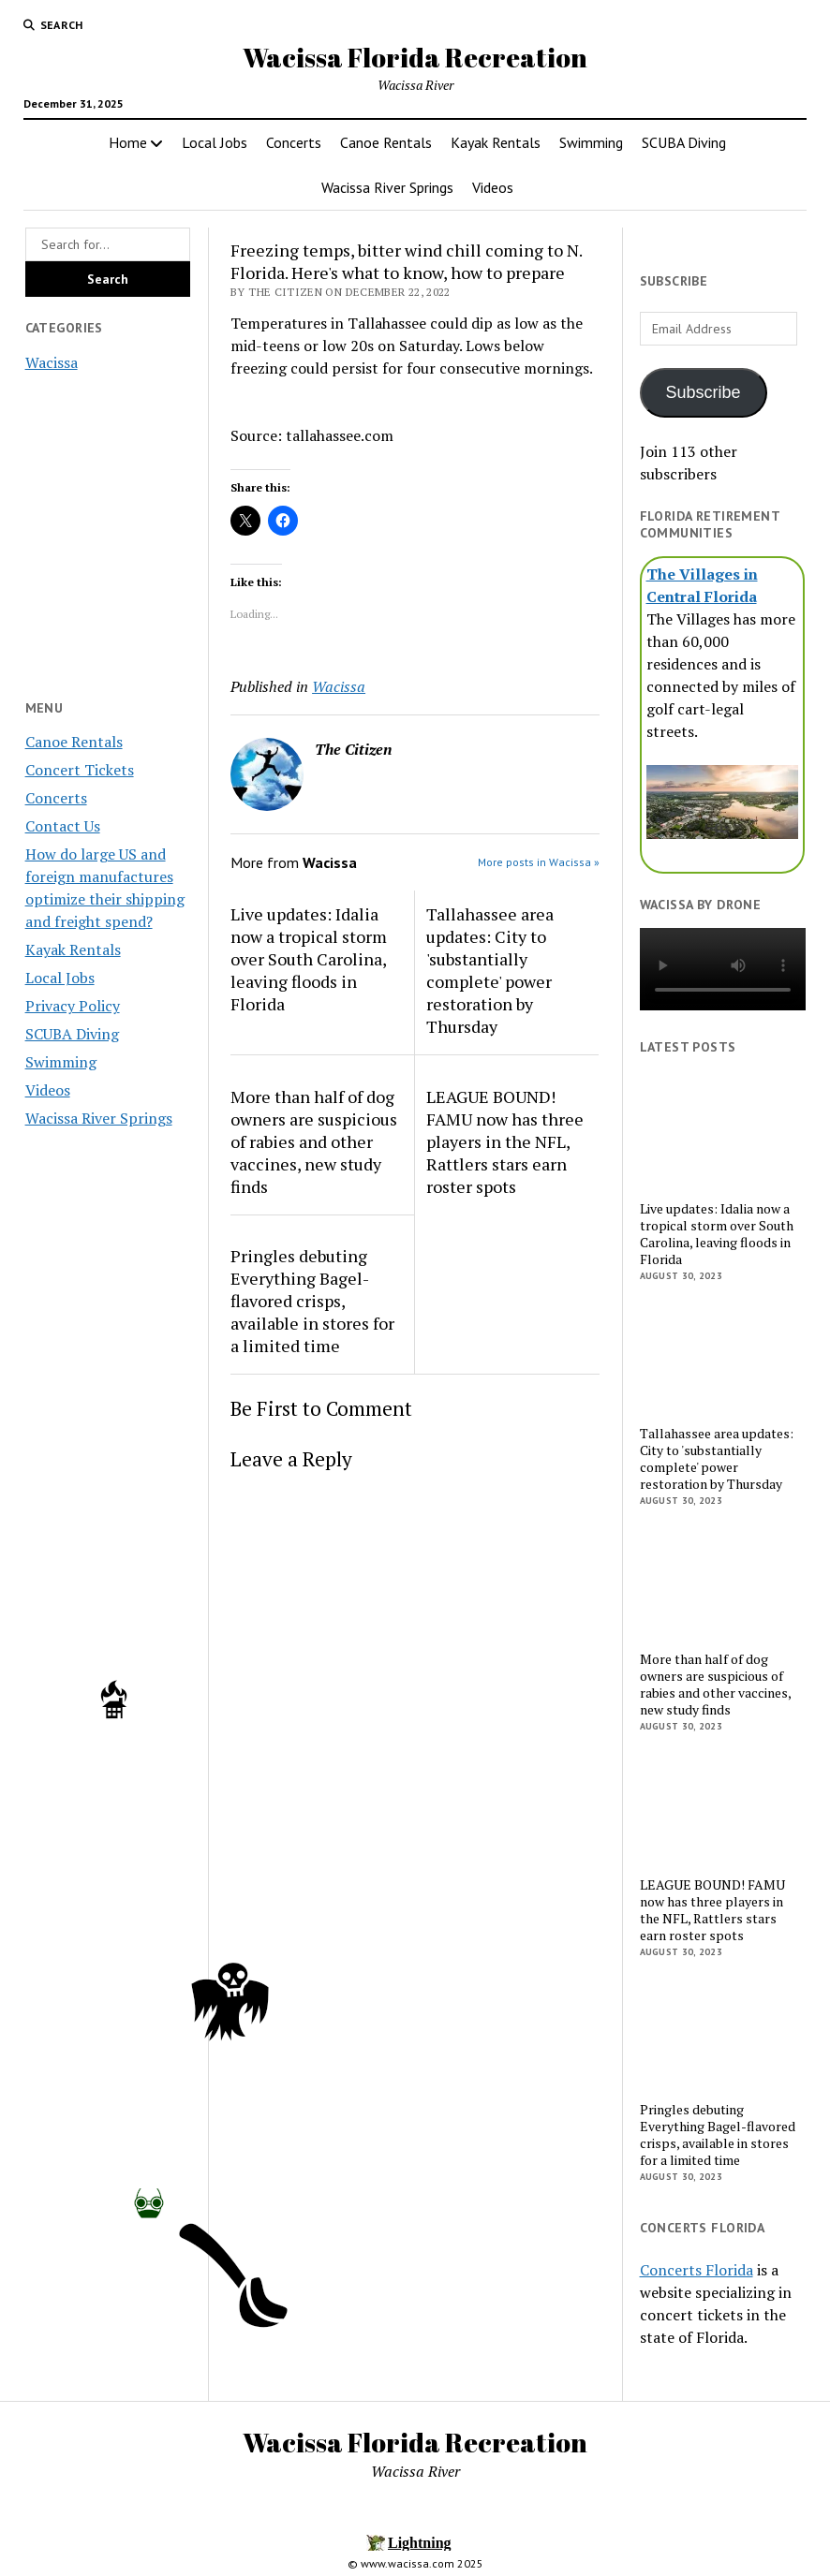  I want to click on ice cream scoop tool or utensil icon, so click(233, 2275).